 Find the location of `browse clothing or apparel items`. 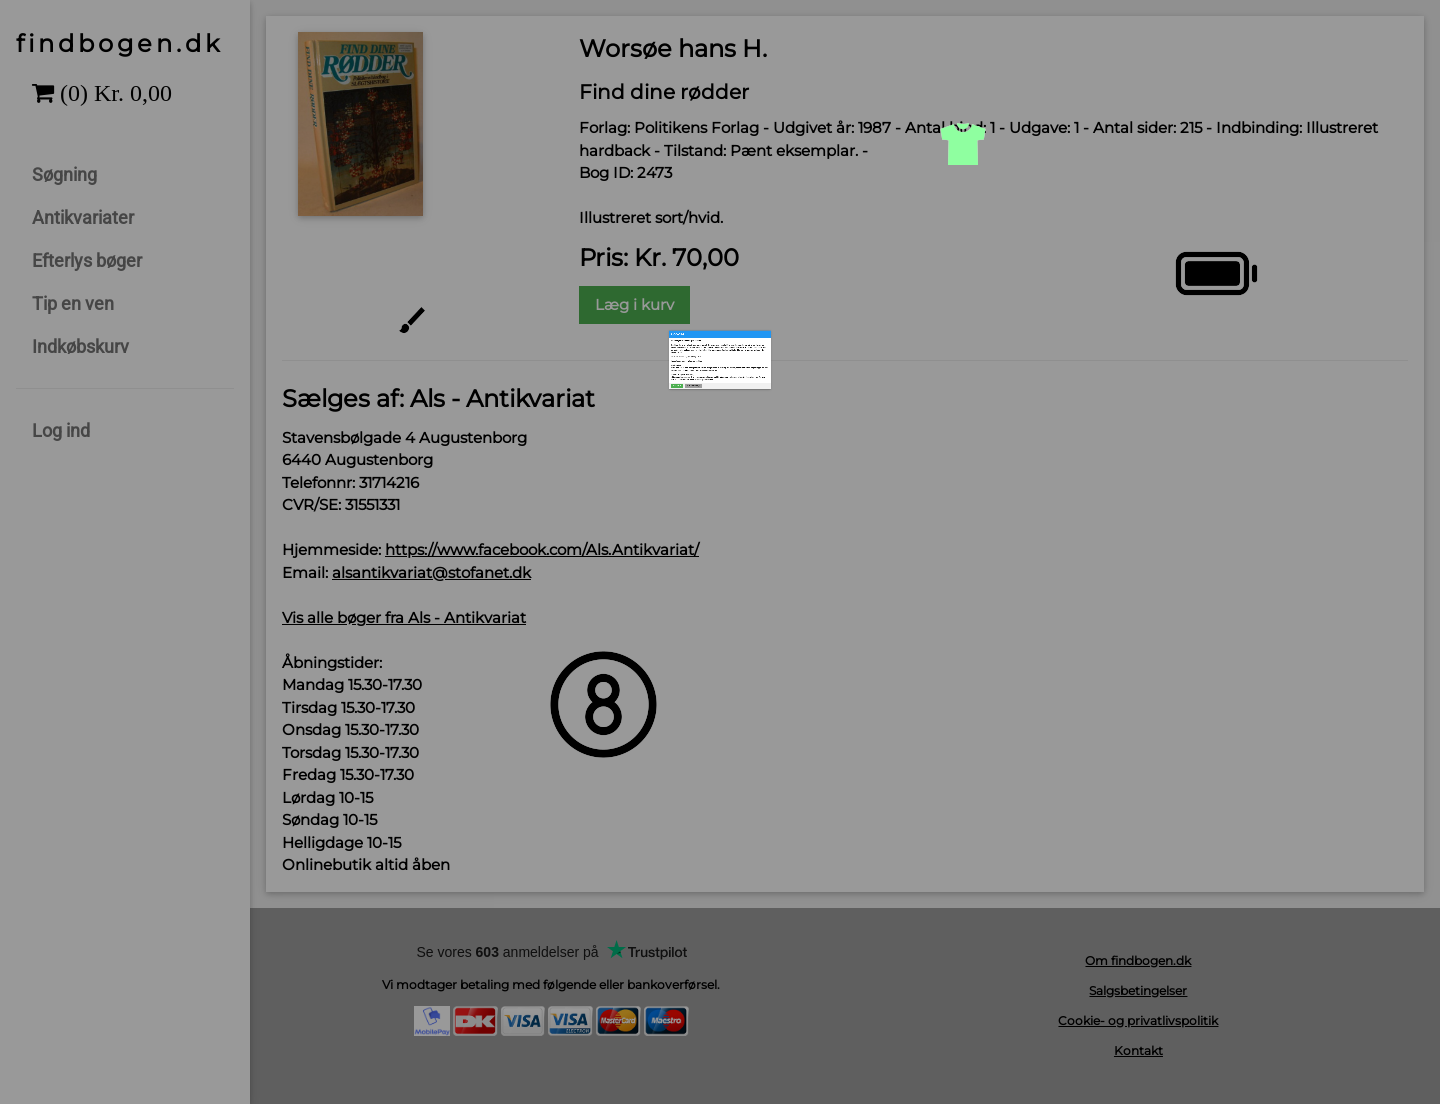

browse clothing or apparel items is located at coordinates (963, 144).